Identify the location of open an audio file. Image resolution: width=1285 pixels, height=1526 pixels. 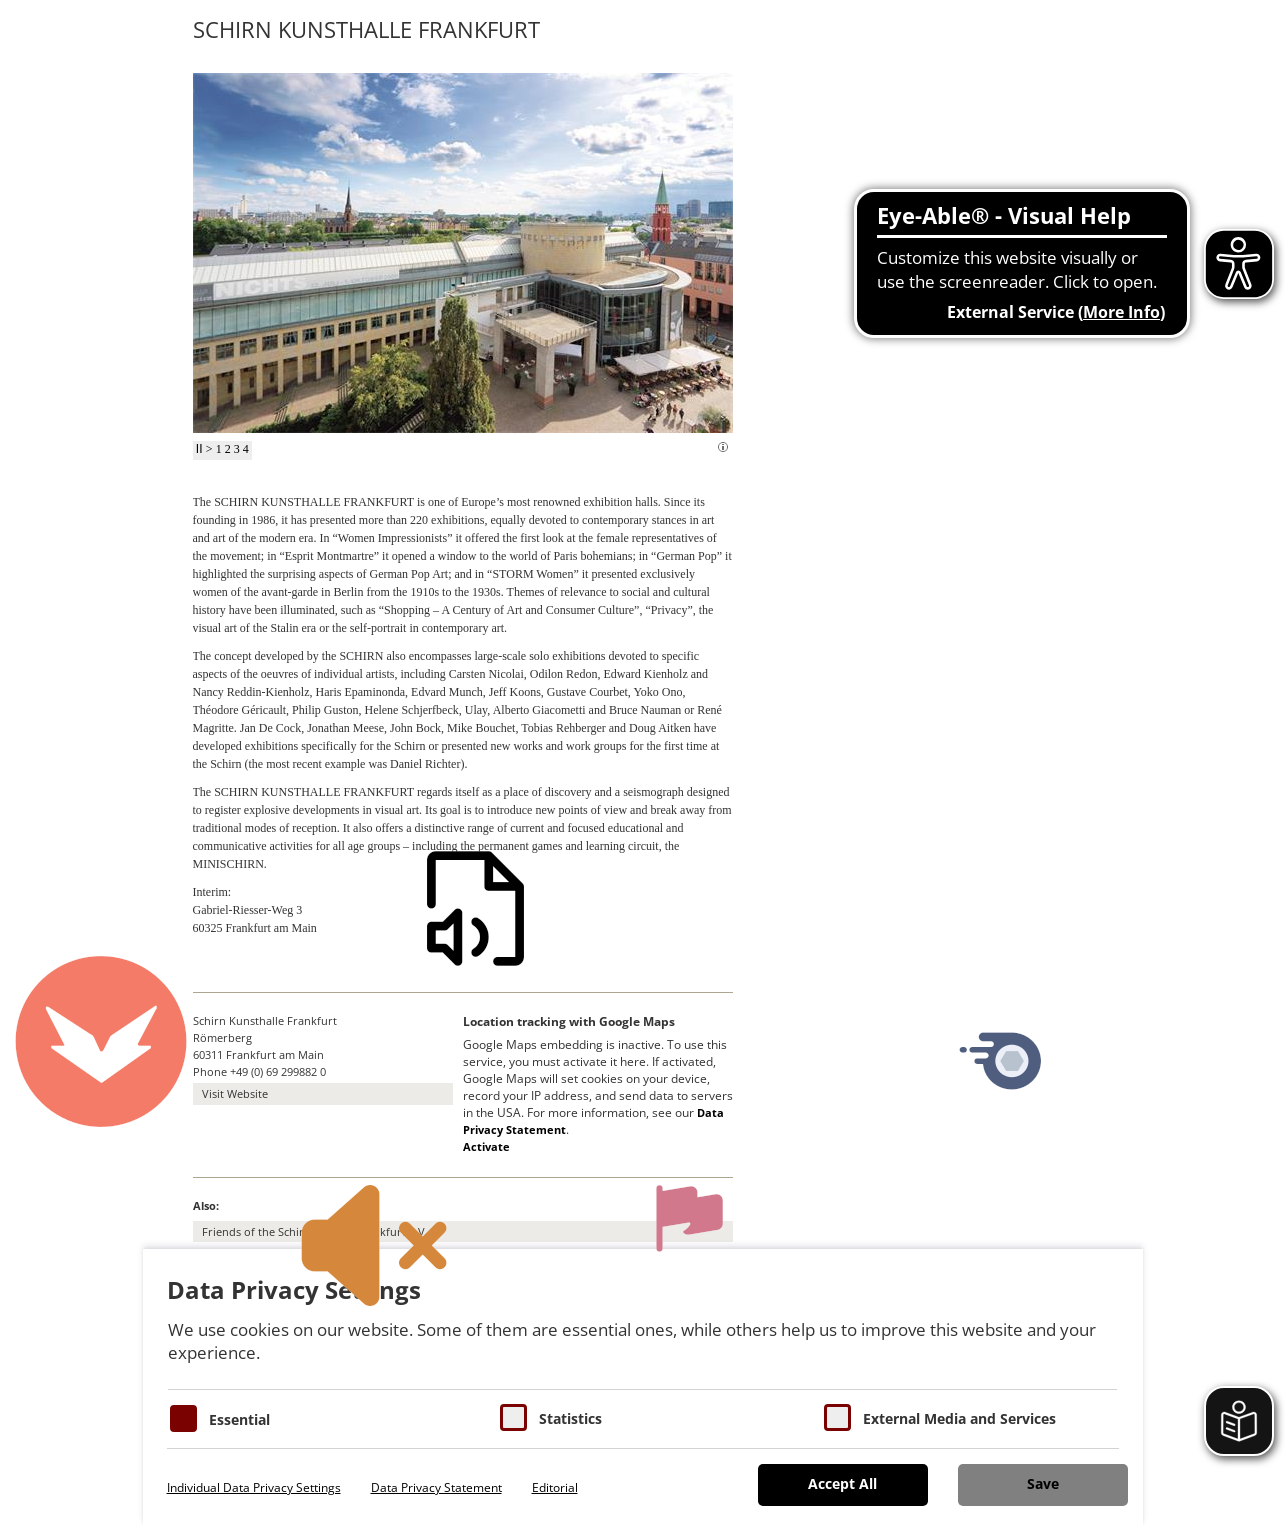
(475, 908).